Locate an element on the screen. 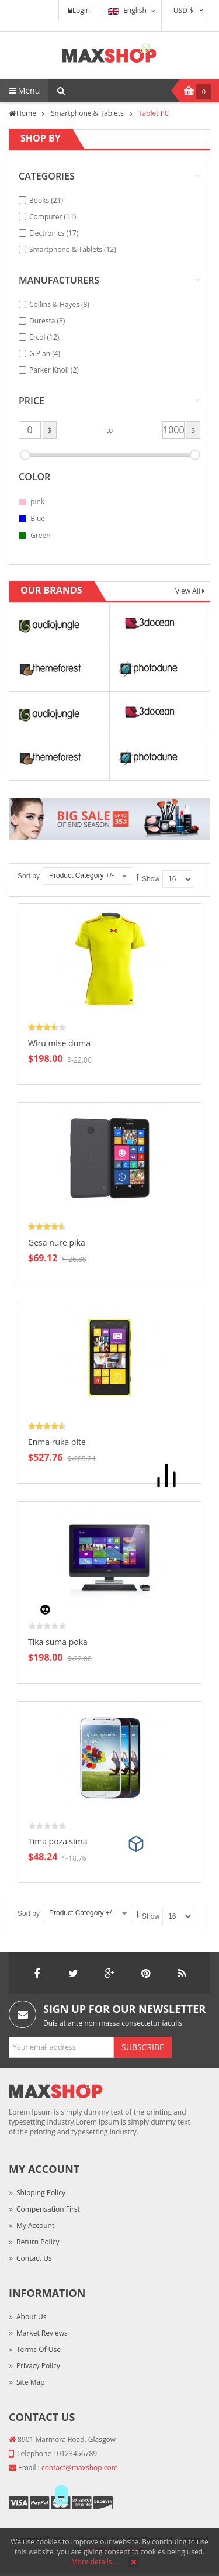 The image size is (219, 2576). battery at approximately 50% charge is located at coordinates (61, 2495).